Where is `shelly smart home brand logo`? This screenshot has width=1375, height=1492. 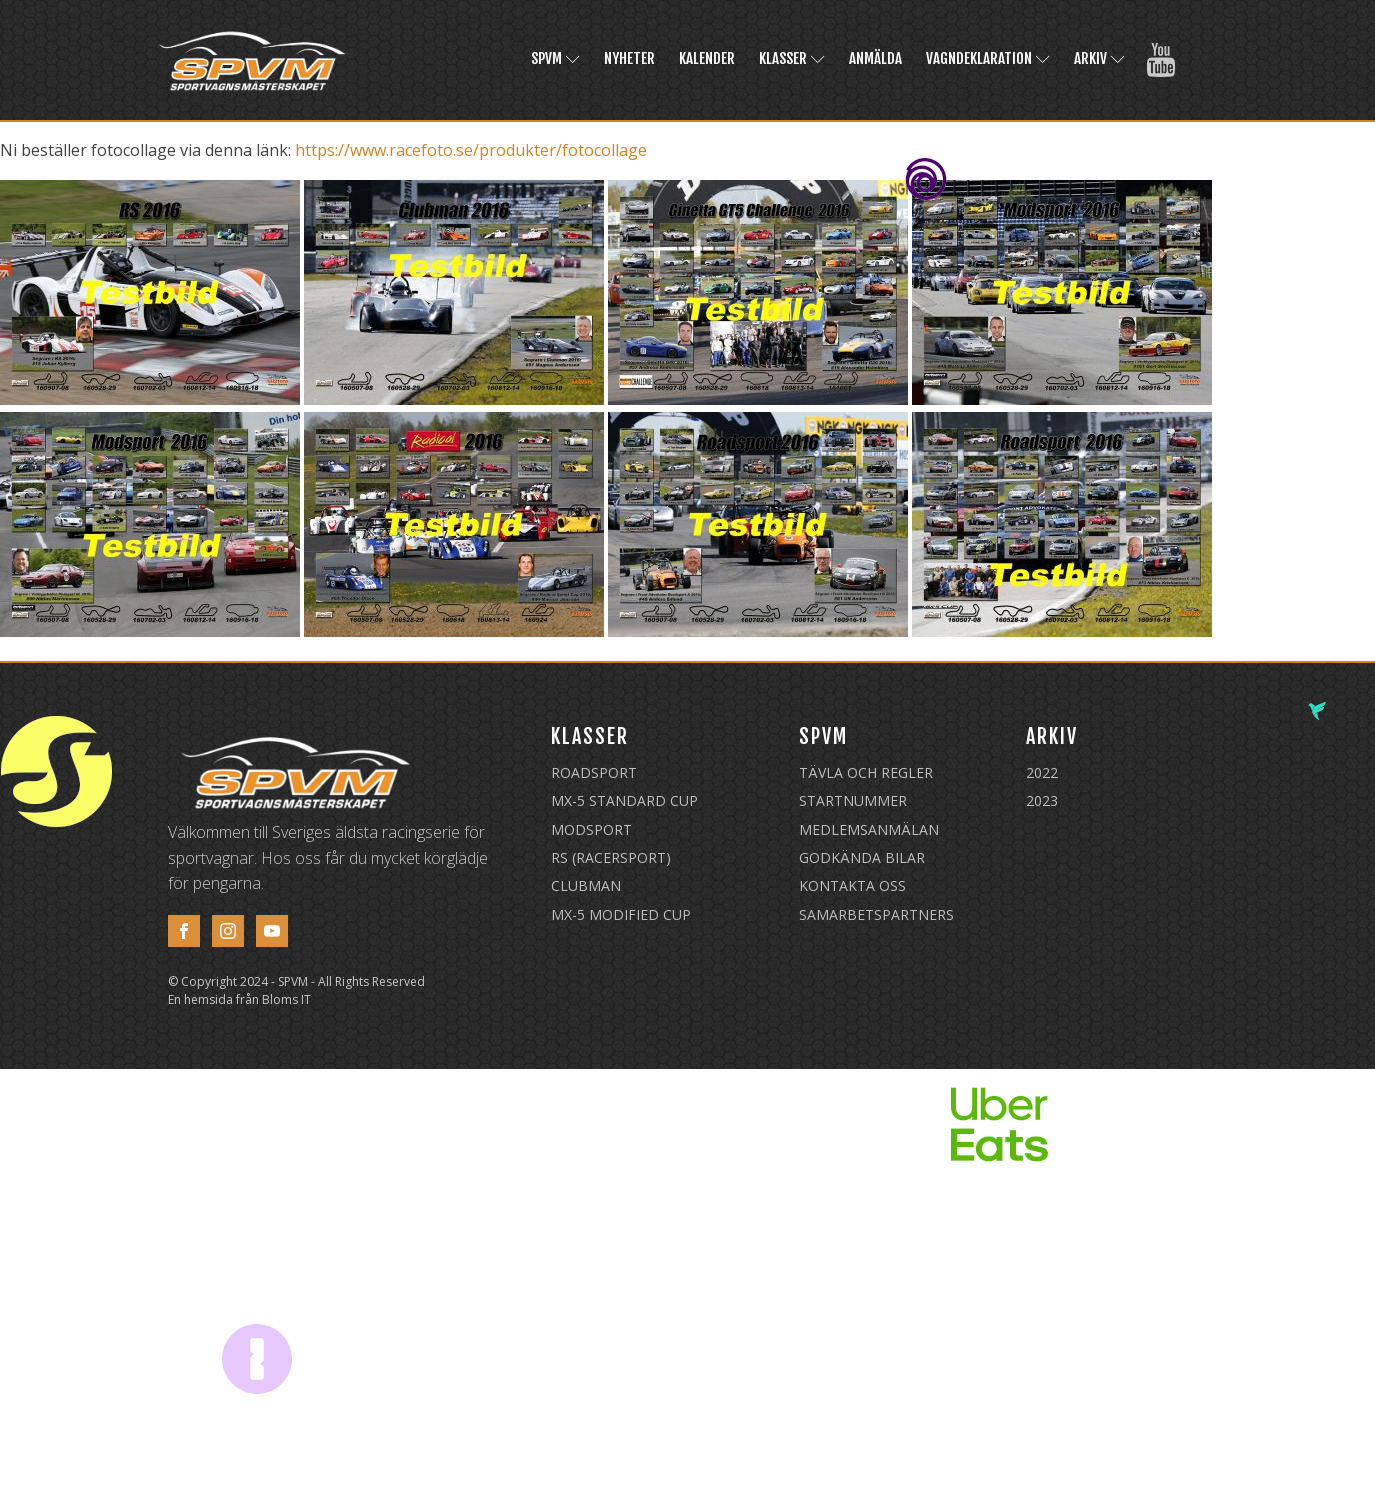
shelly smart home brand logo is located at coordinates (56, 771).